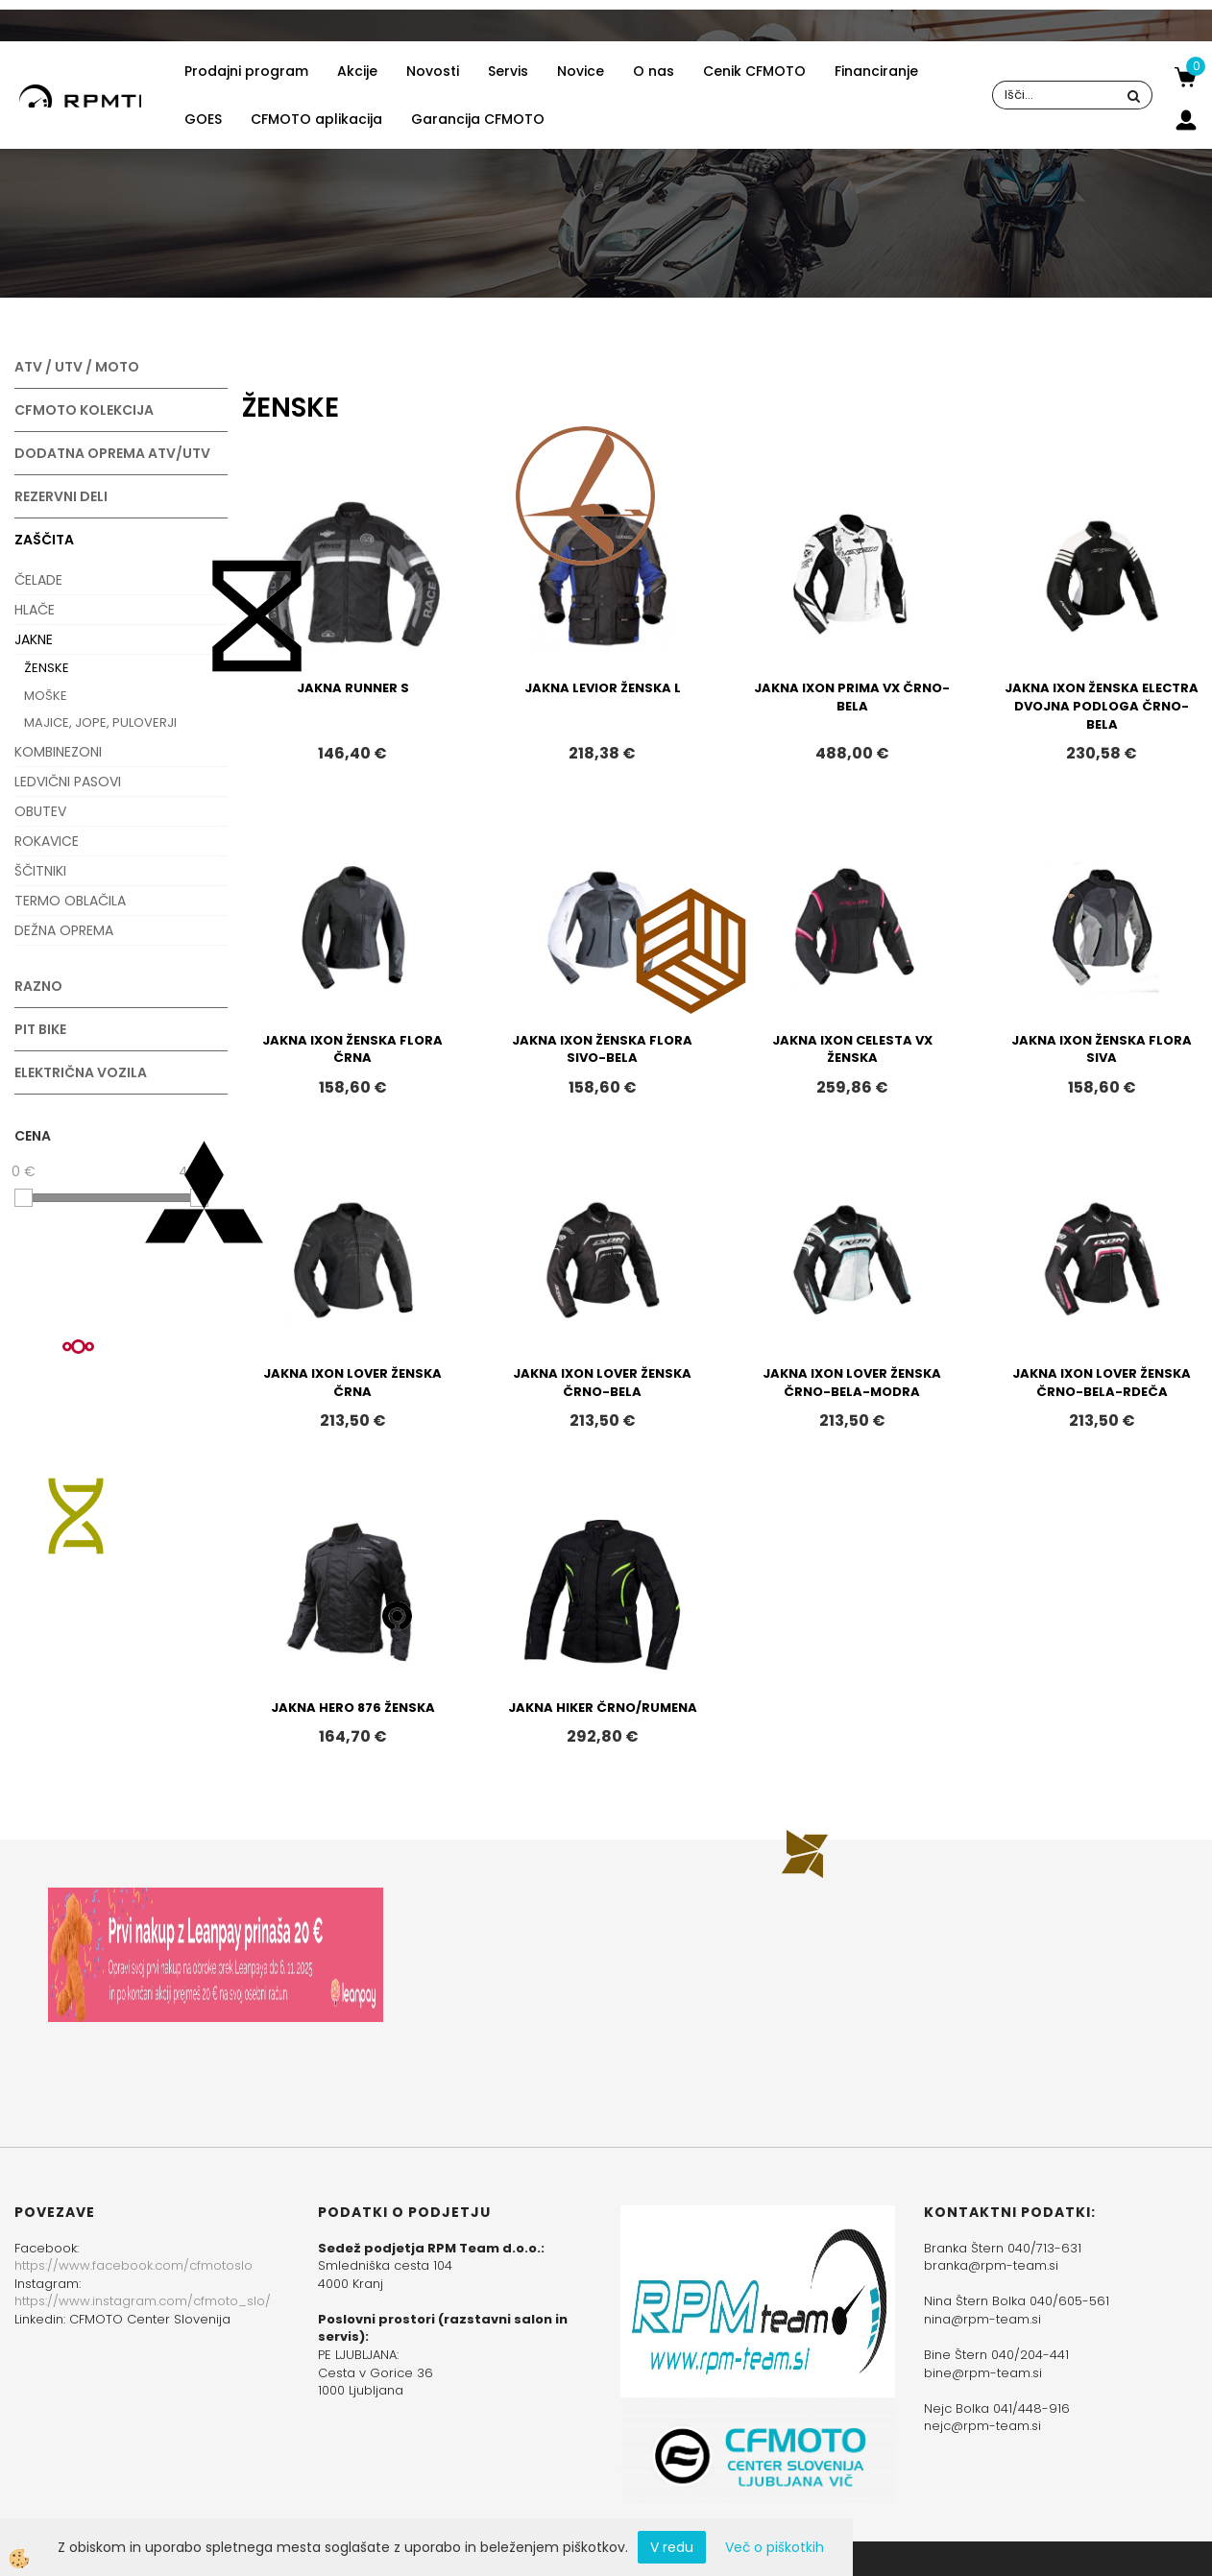 This screenshot has height=2576, width=1212. Describe the element at coordinates (76, 1516) in the screenshot. I see `access genetics or DNA-related information` at that location.